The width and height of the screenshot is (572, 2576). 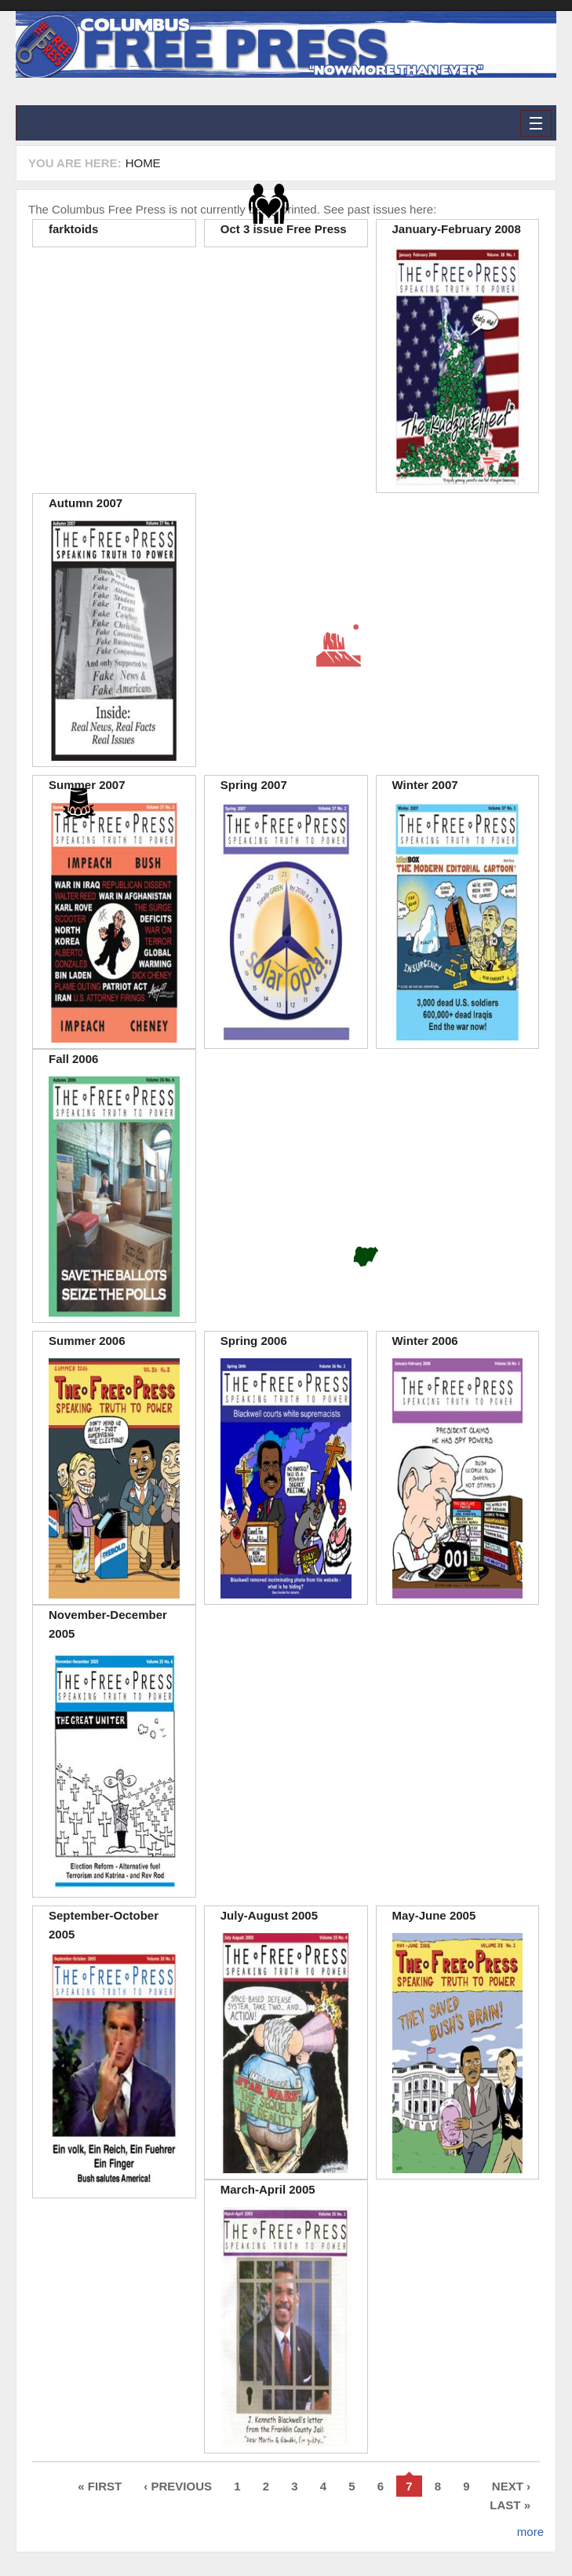 What do you see at coordinates (78, 803) in the screenshot?
I see `perform a stomp attack` at bounding box center [78, 803].